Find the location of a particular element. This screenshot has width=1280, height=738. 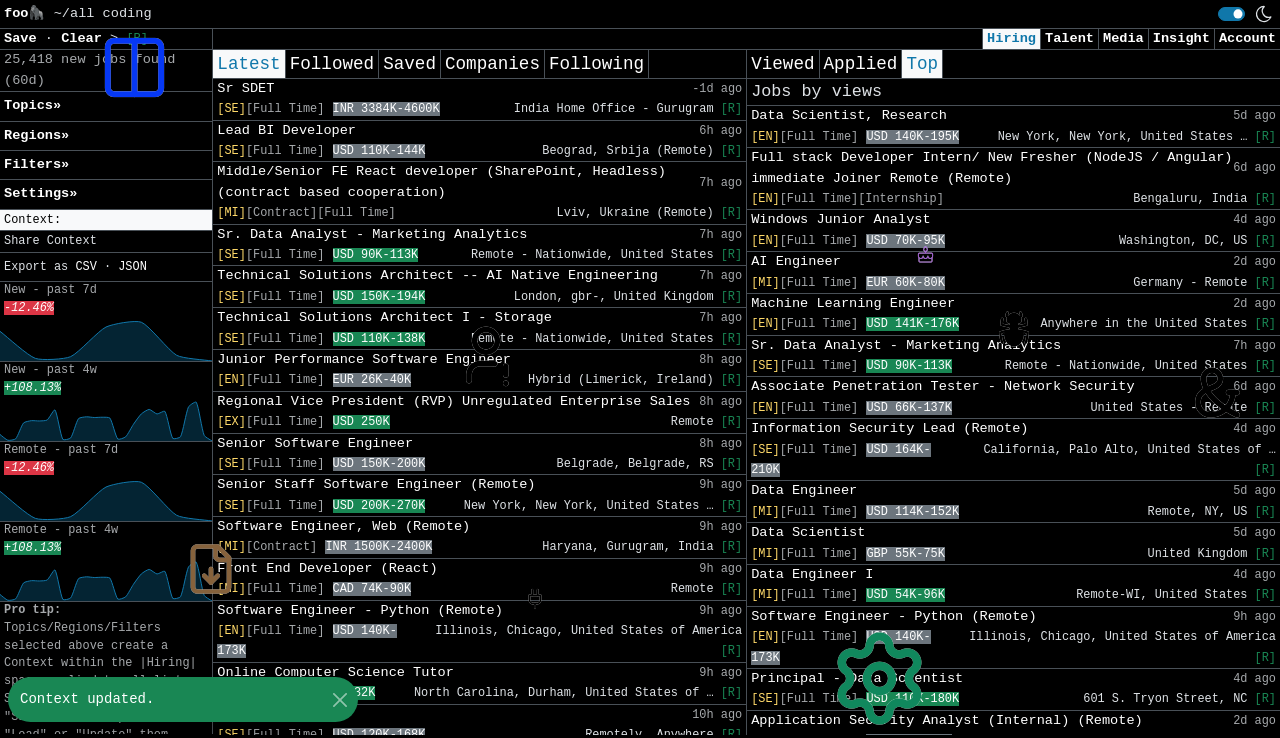

open settings menu is located at coordinates (879, 678).